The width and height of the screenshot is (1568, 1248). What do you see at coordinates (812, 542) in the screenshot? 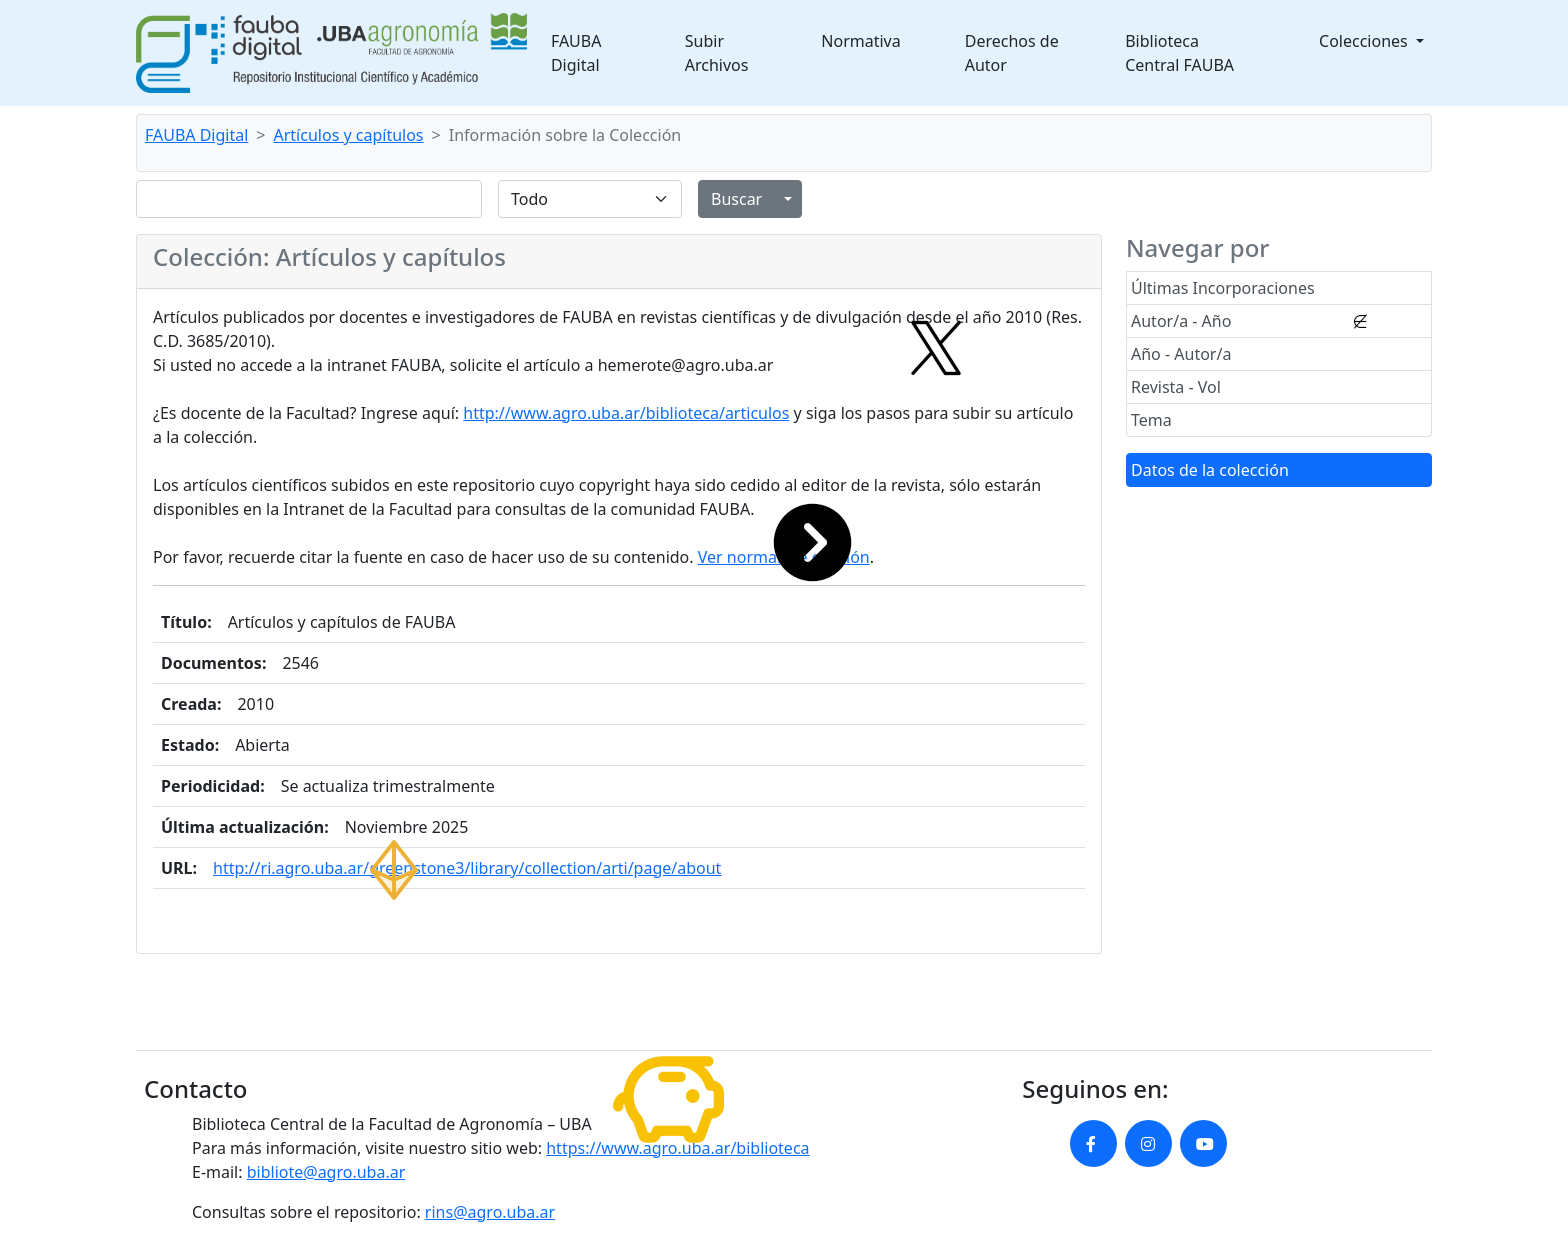
I see `go to next item or page` at bounding box center [812, 542].